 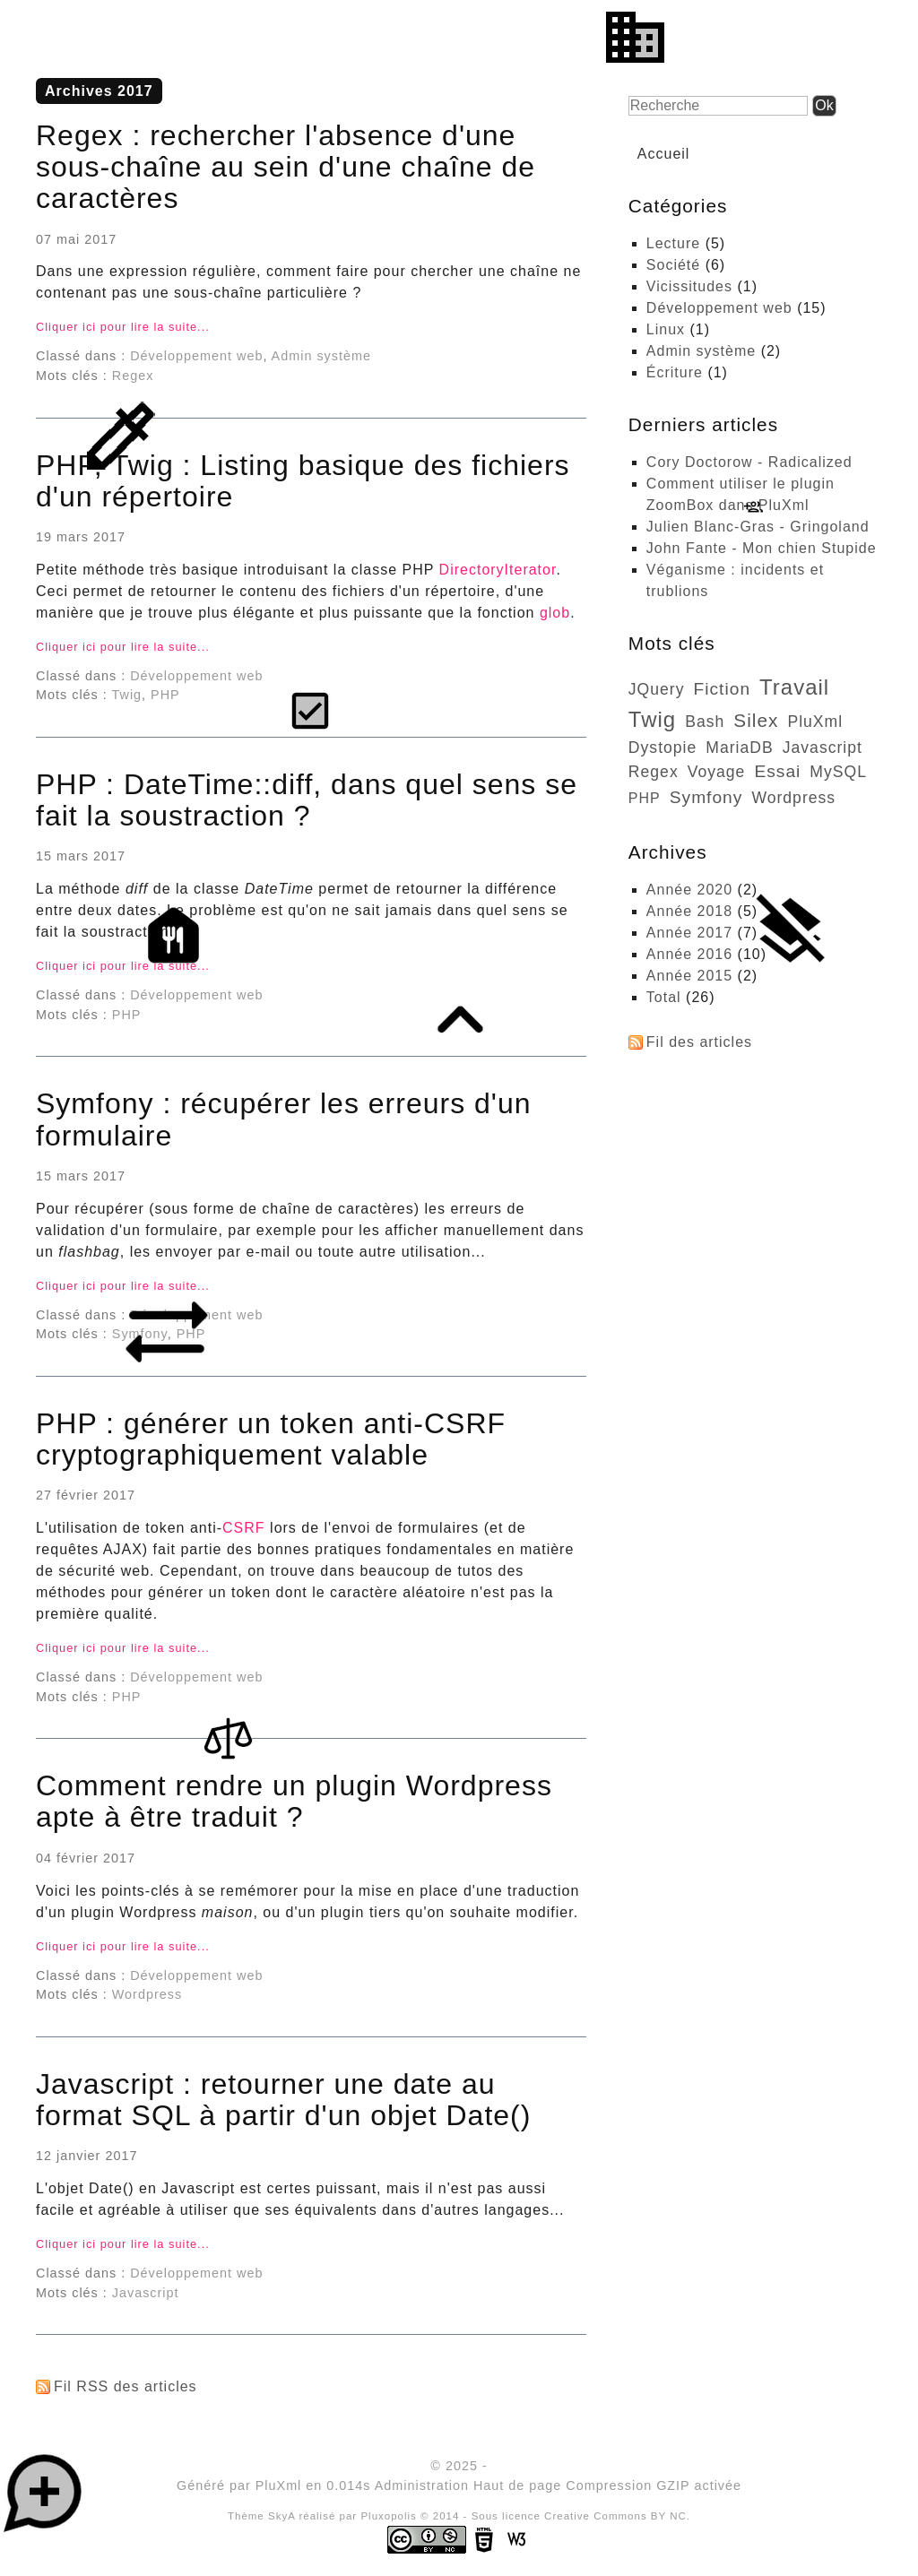 What do you see at coordinates (310, 711) in the screenshot?
I see `select or confirm an option` at bounding box center [310, 711].